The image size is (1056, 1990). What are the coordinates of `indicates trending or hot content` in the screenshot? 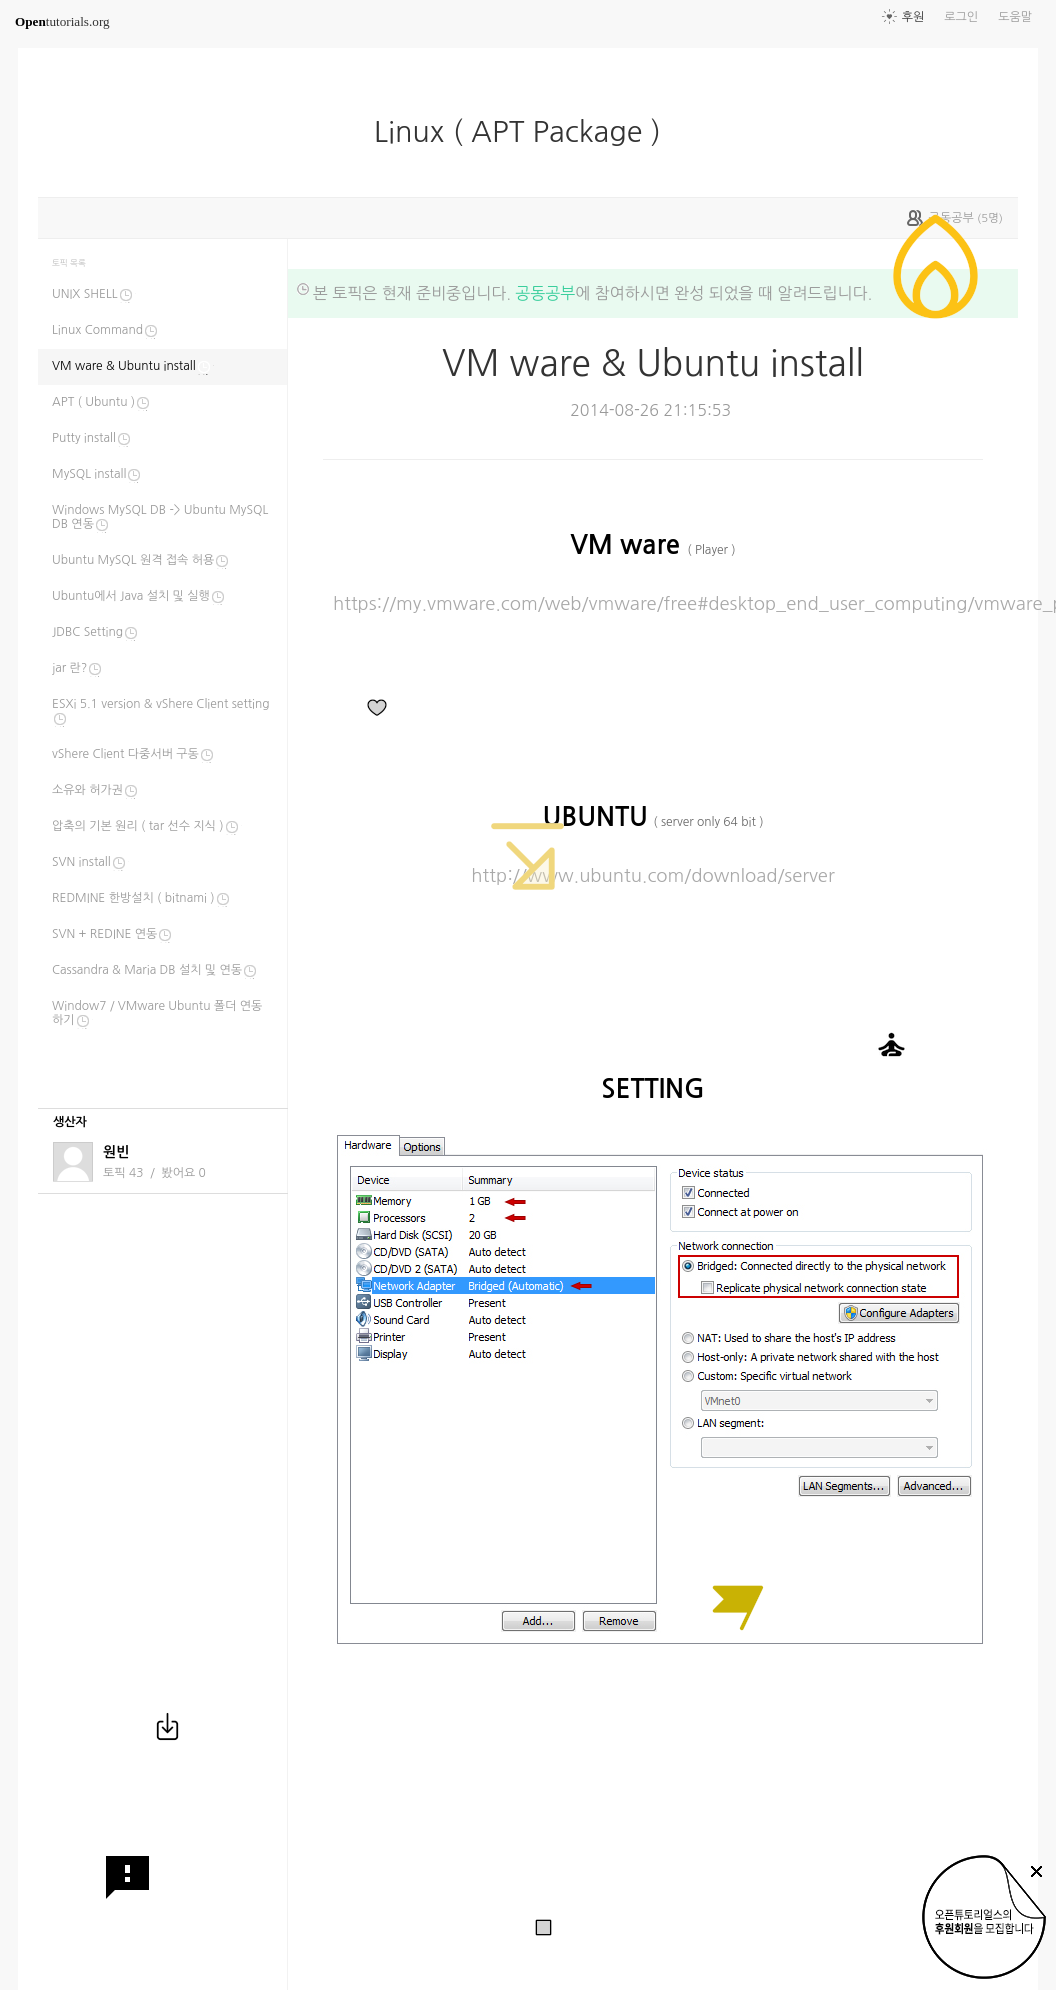 It's located at (935, 268).